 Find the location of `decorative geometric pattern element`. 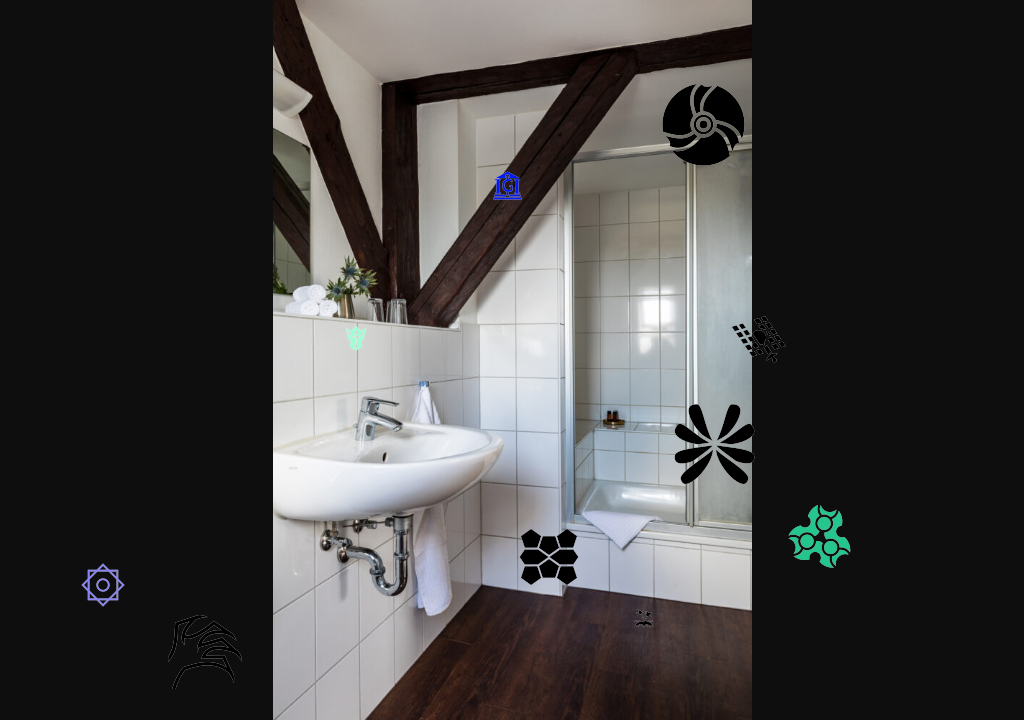

decorative geometric pattern element is located at coordinates (549, 557).